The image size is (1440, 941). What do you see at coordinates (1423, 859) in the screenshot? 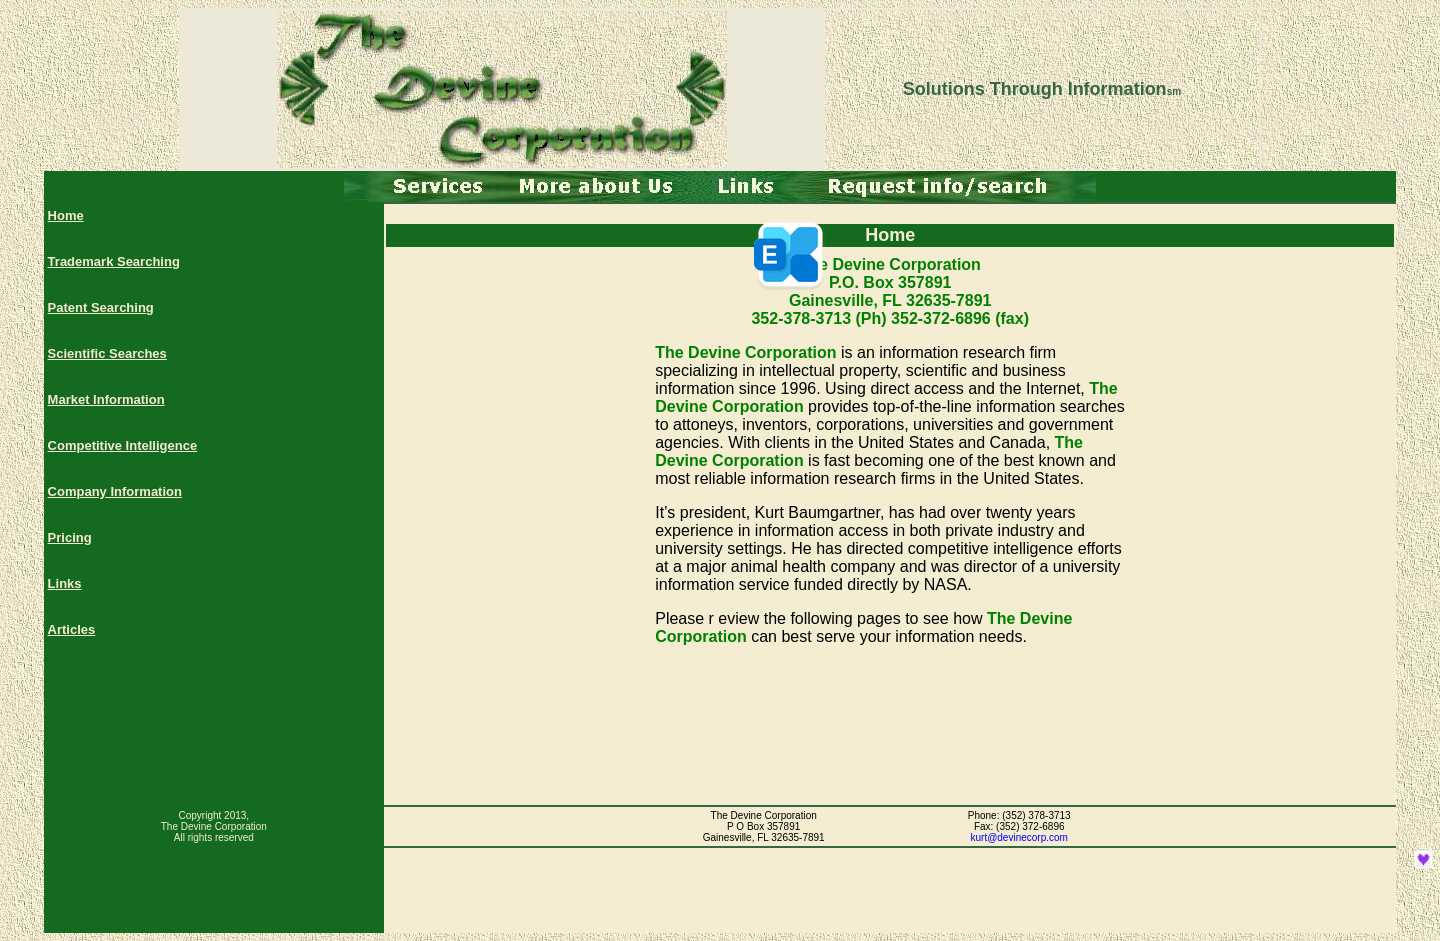
I see `open deezer music streaming app` at bounding box center [1423, 859].